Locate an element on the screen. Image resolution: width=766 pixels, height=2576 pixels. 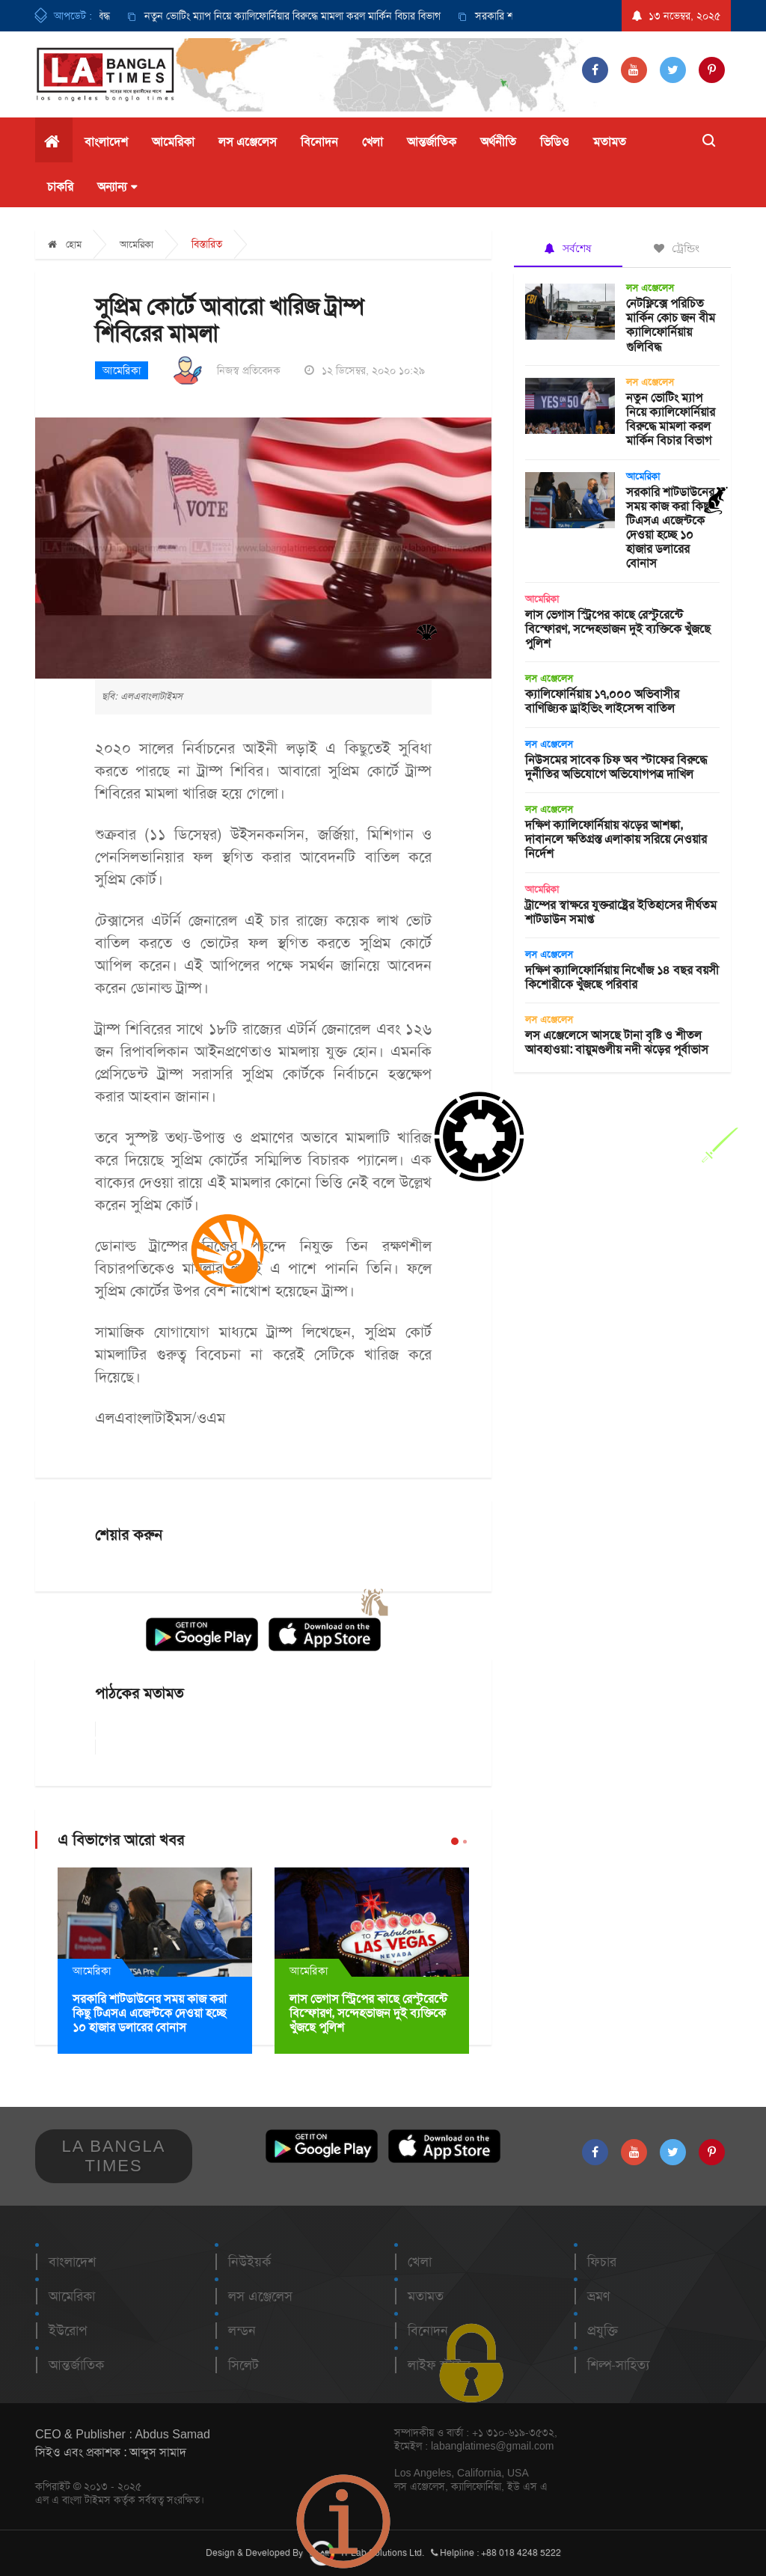
view surveillance or monitoring status is located at coordinates (227, 1250).